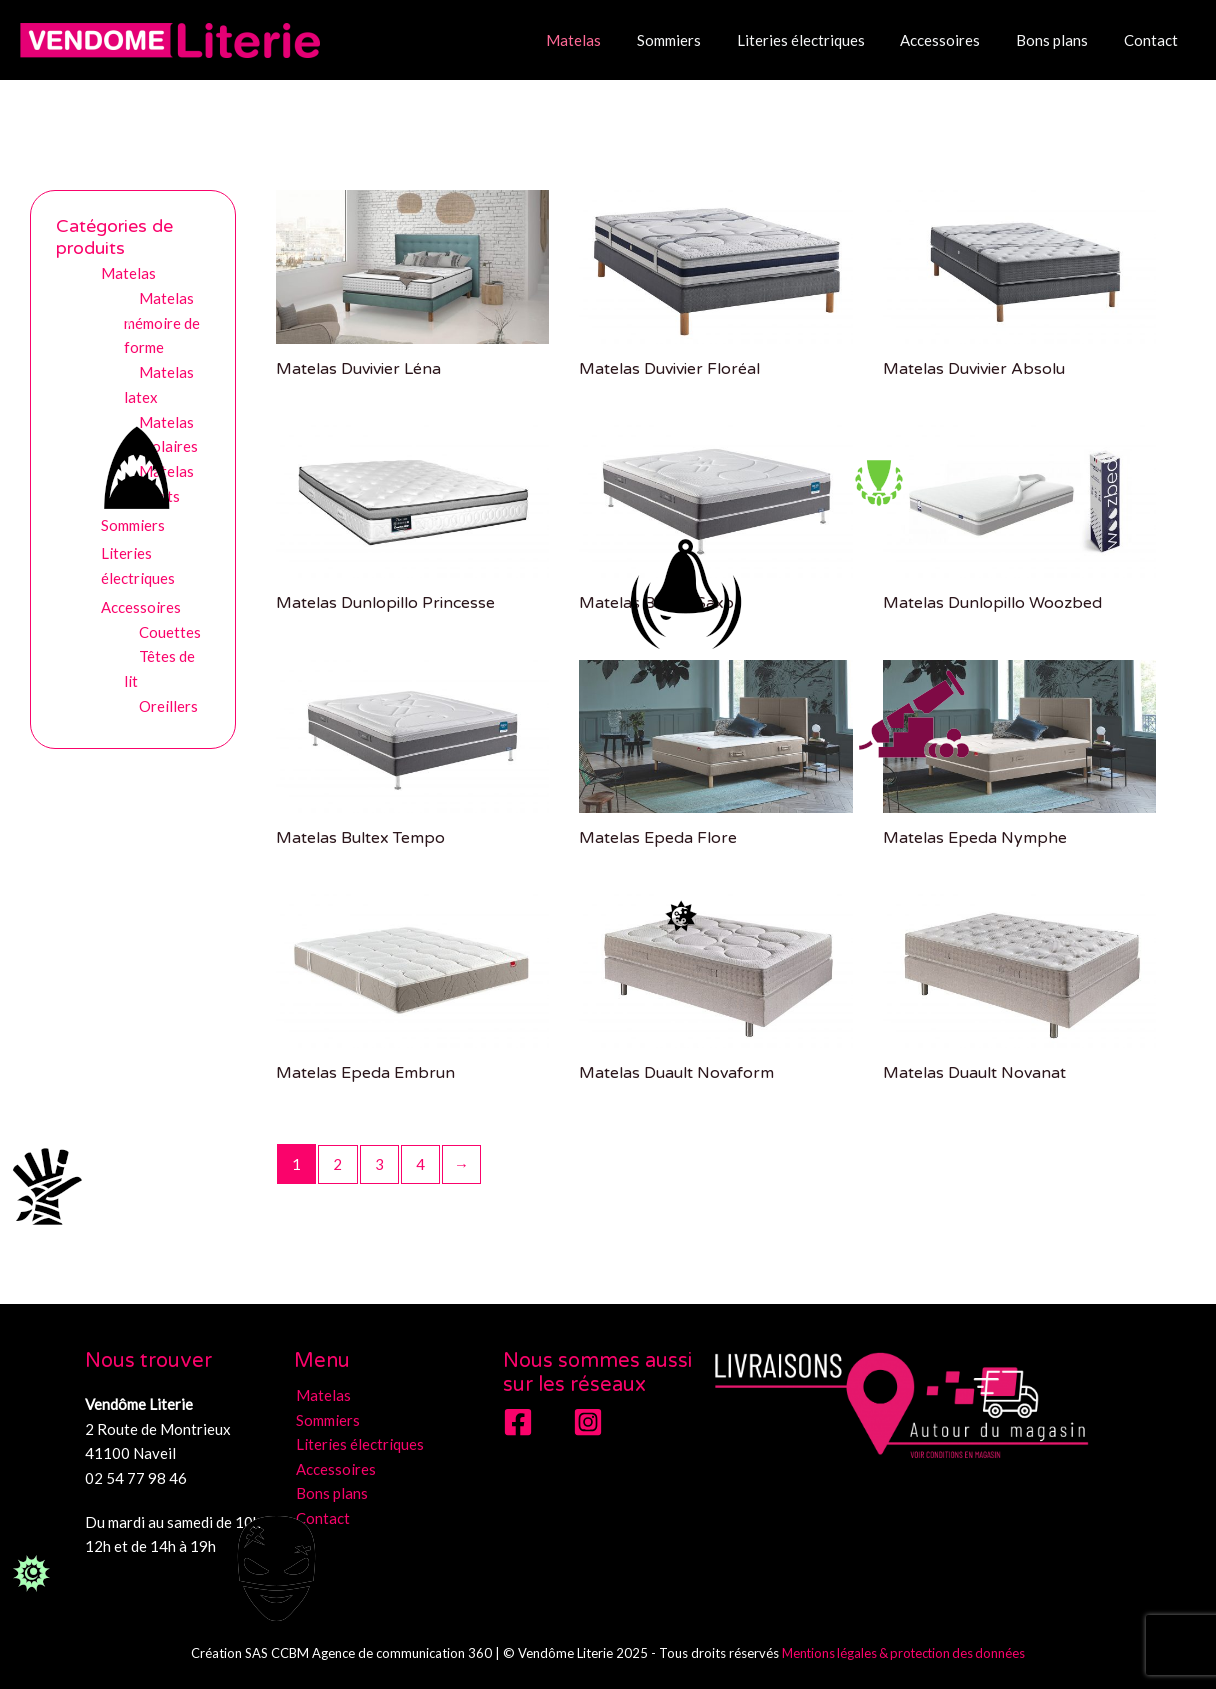 The height and width of the screenshot is (1689, 1216). I want to click on indicates new notifications or alerts, so click(686, 593).